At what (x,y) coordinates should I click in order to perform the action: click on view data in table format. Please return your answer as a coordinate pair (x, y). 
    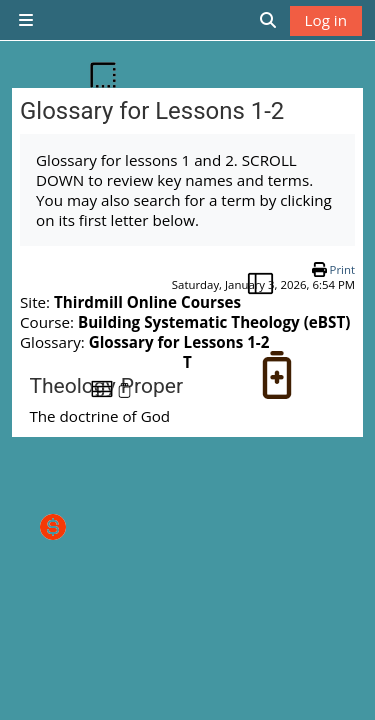
    Looking at the image, I should click on (102, 389).